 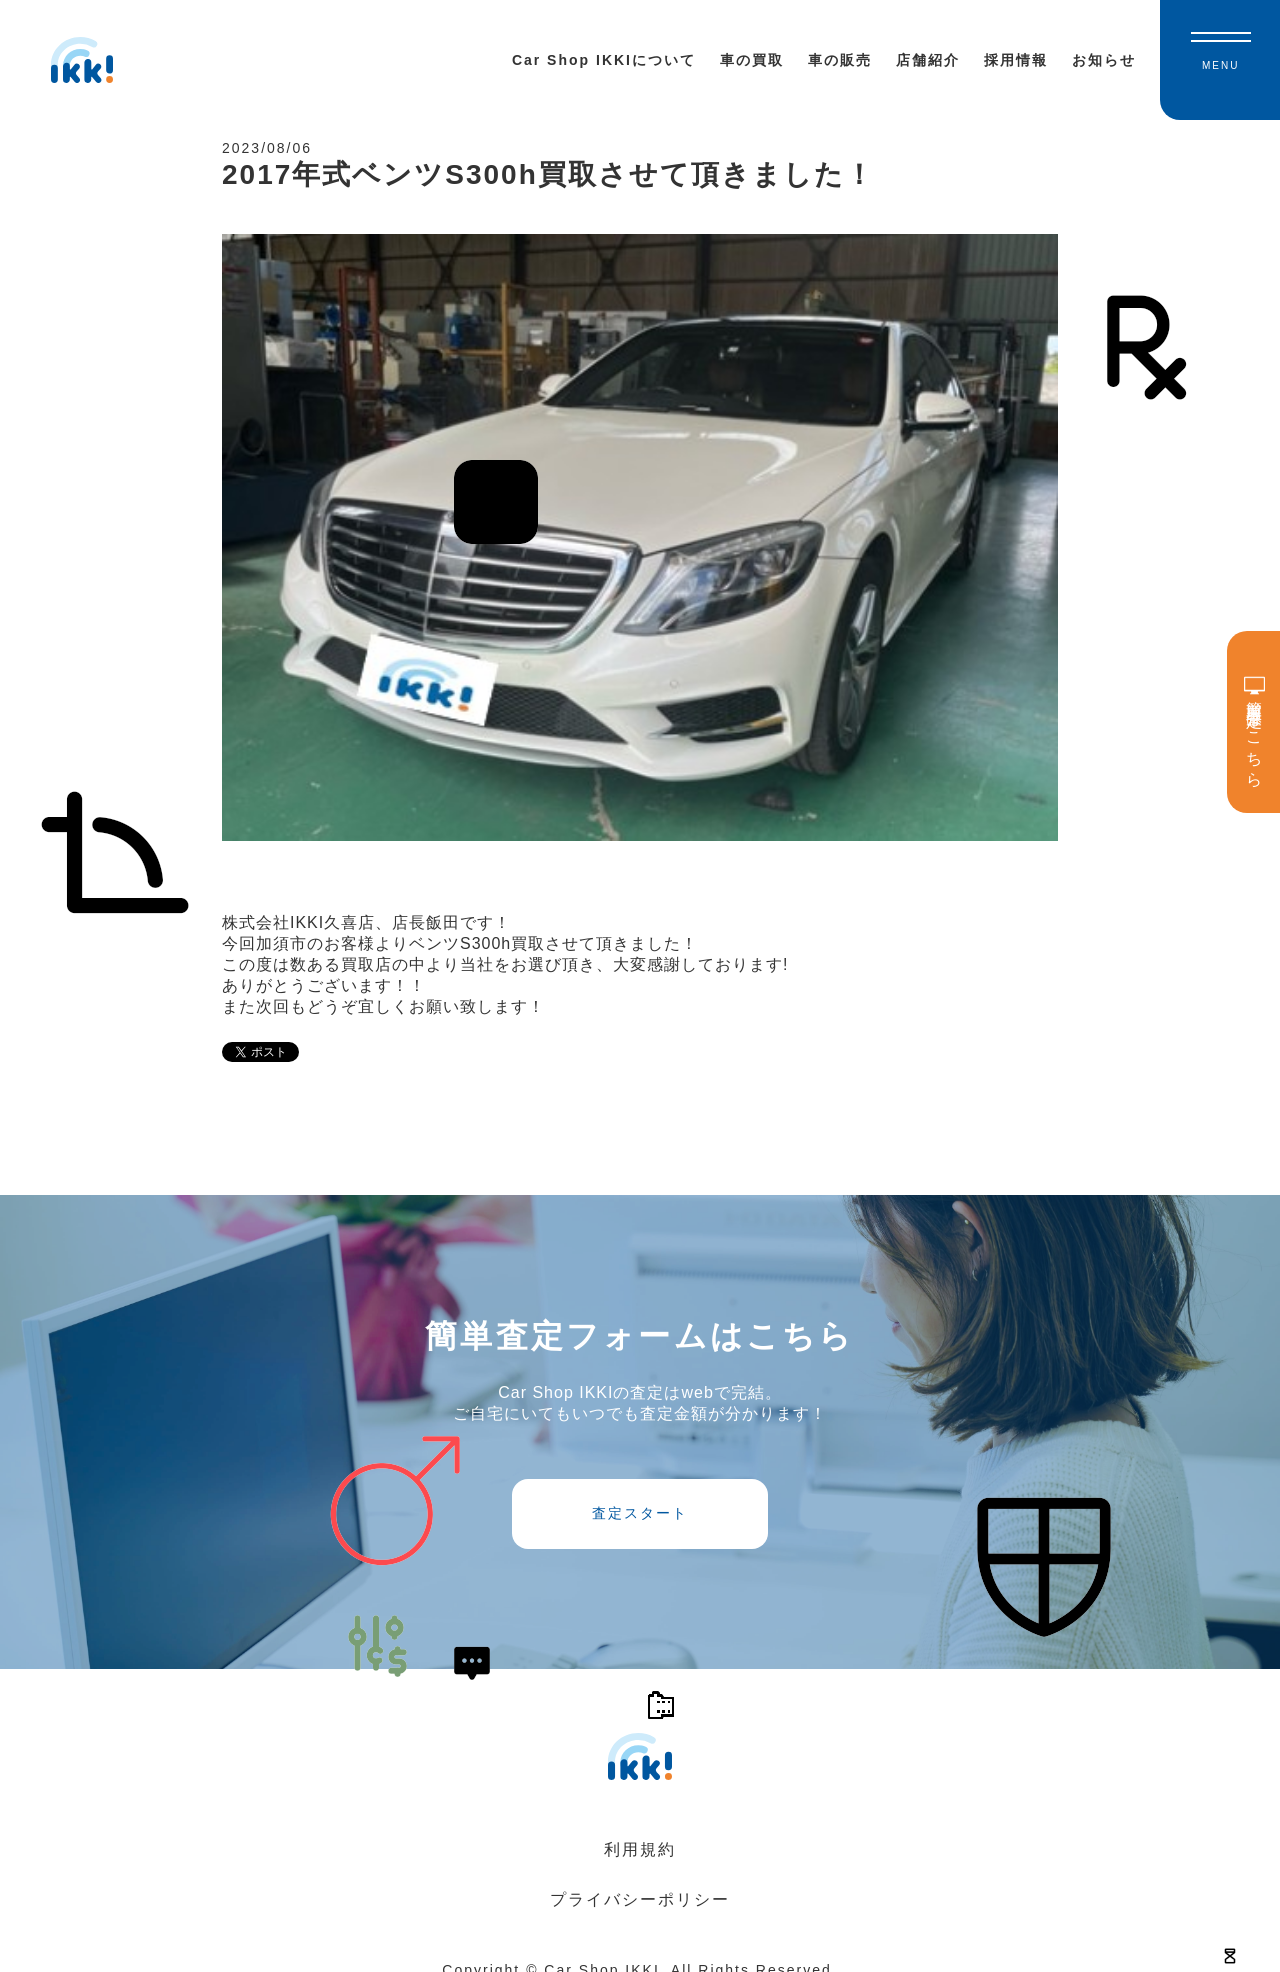 What do you see at coordinates (110, 860) in the screenshot?
I see `measure or display an angle` at bounding box center [110, 860].